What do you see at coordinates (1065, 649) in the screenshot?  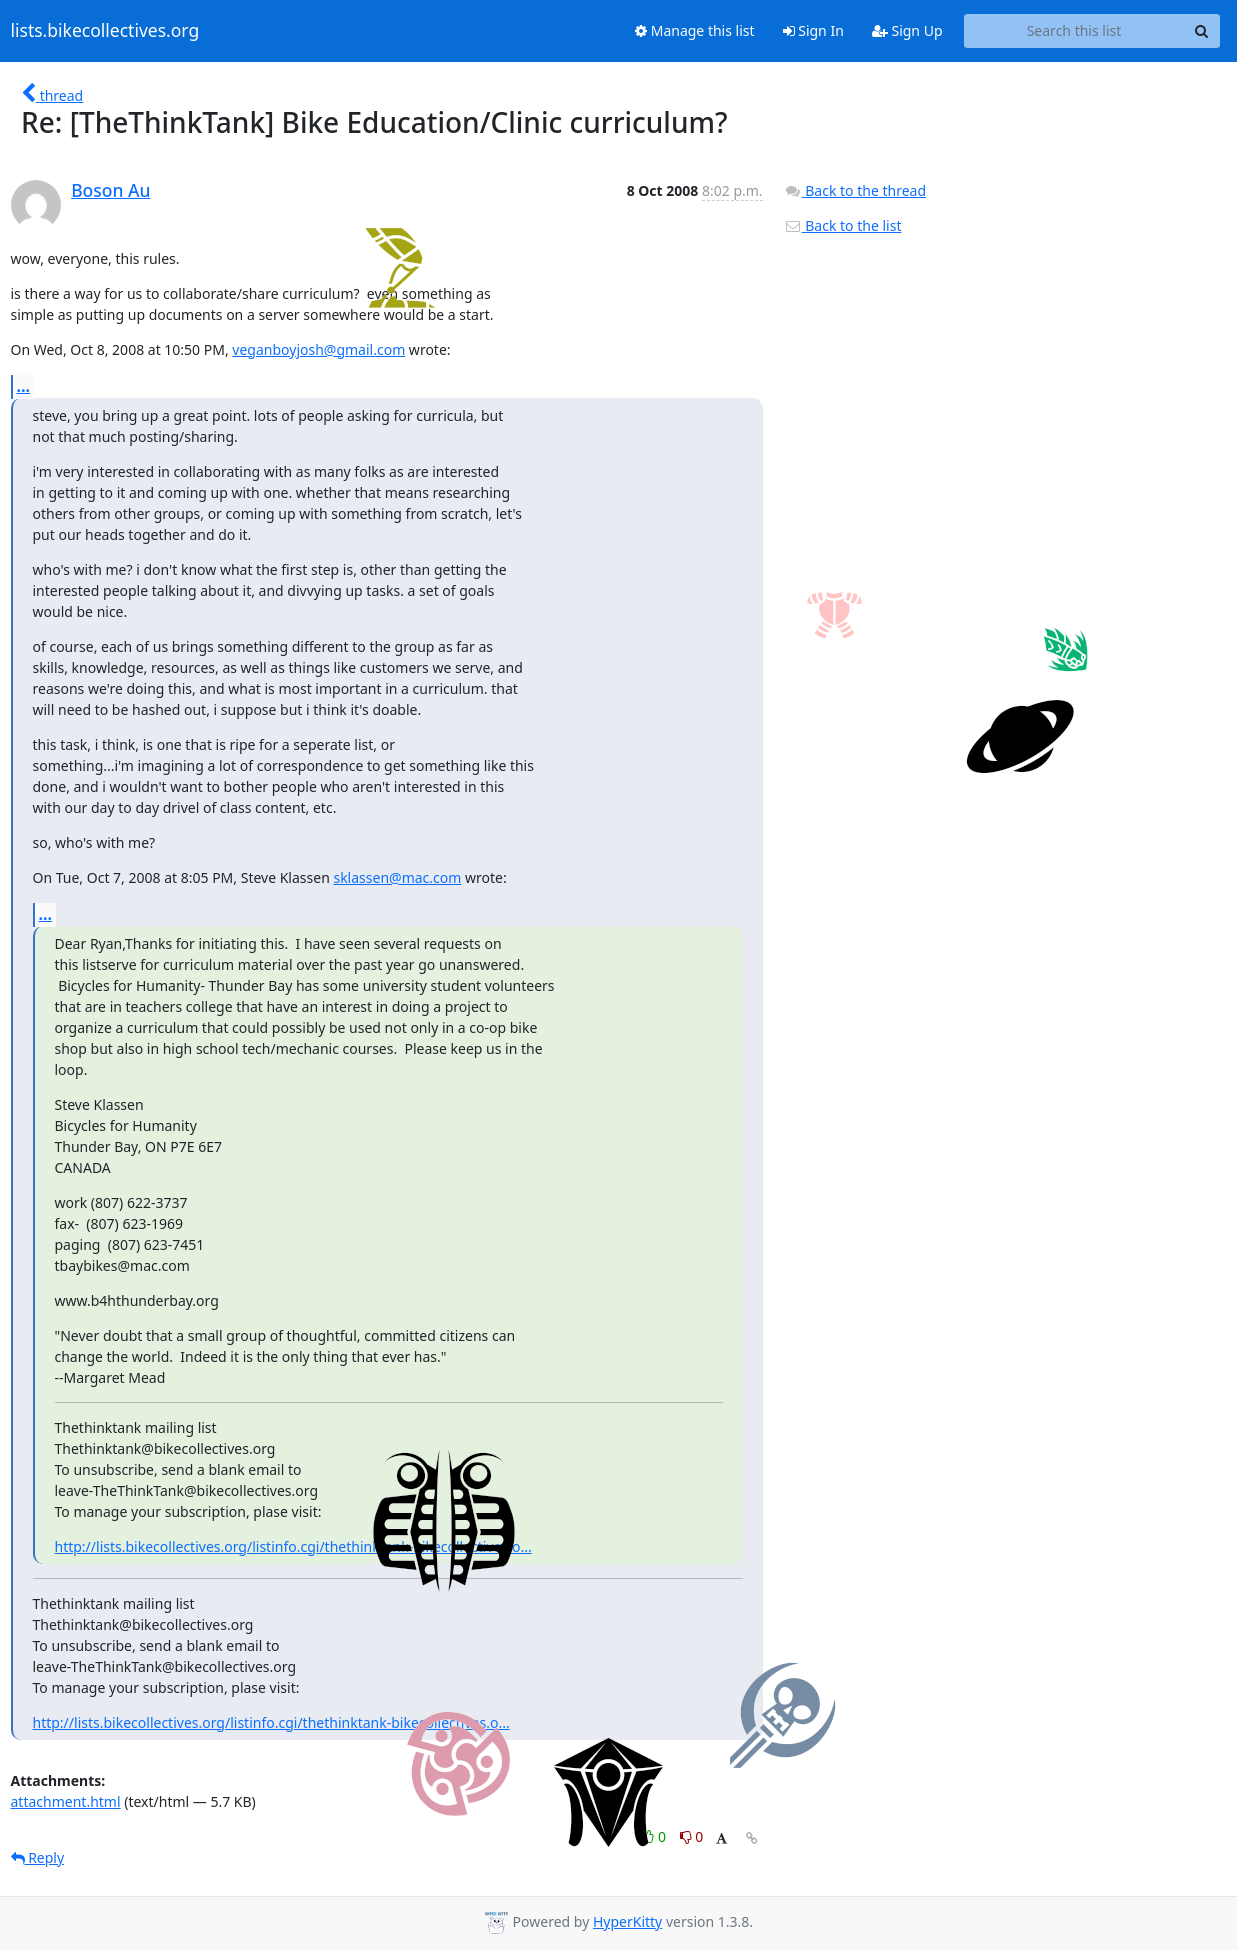 I see `activate armor-piercing attack ability` at bounding box center [1065, 649].